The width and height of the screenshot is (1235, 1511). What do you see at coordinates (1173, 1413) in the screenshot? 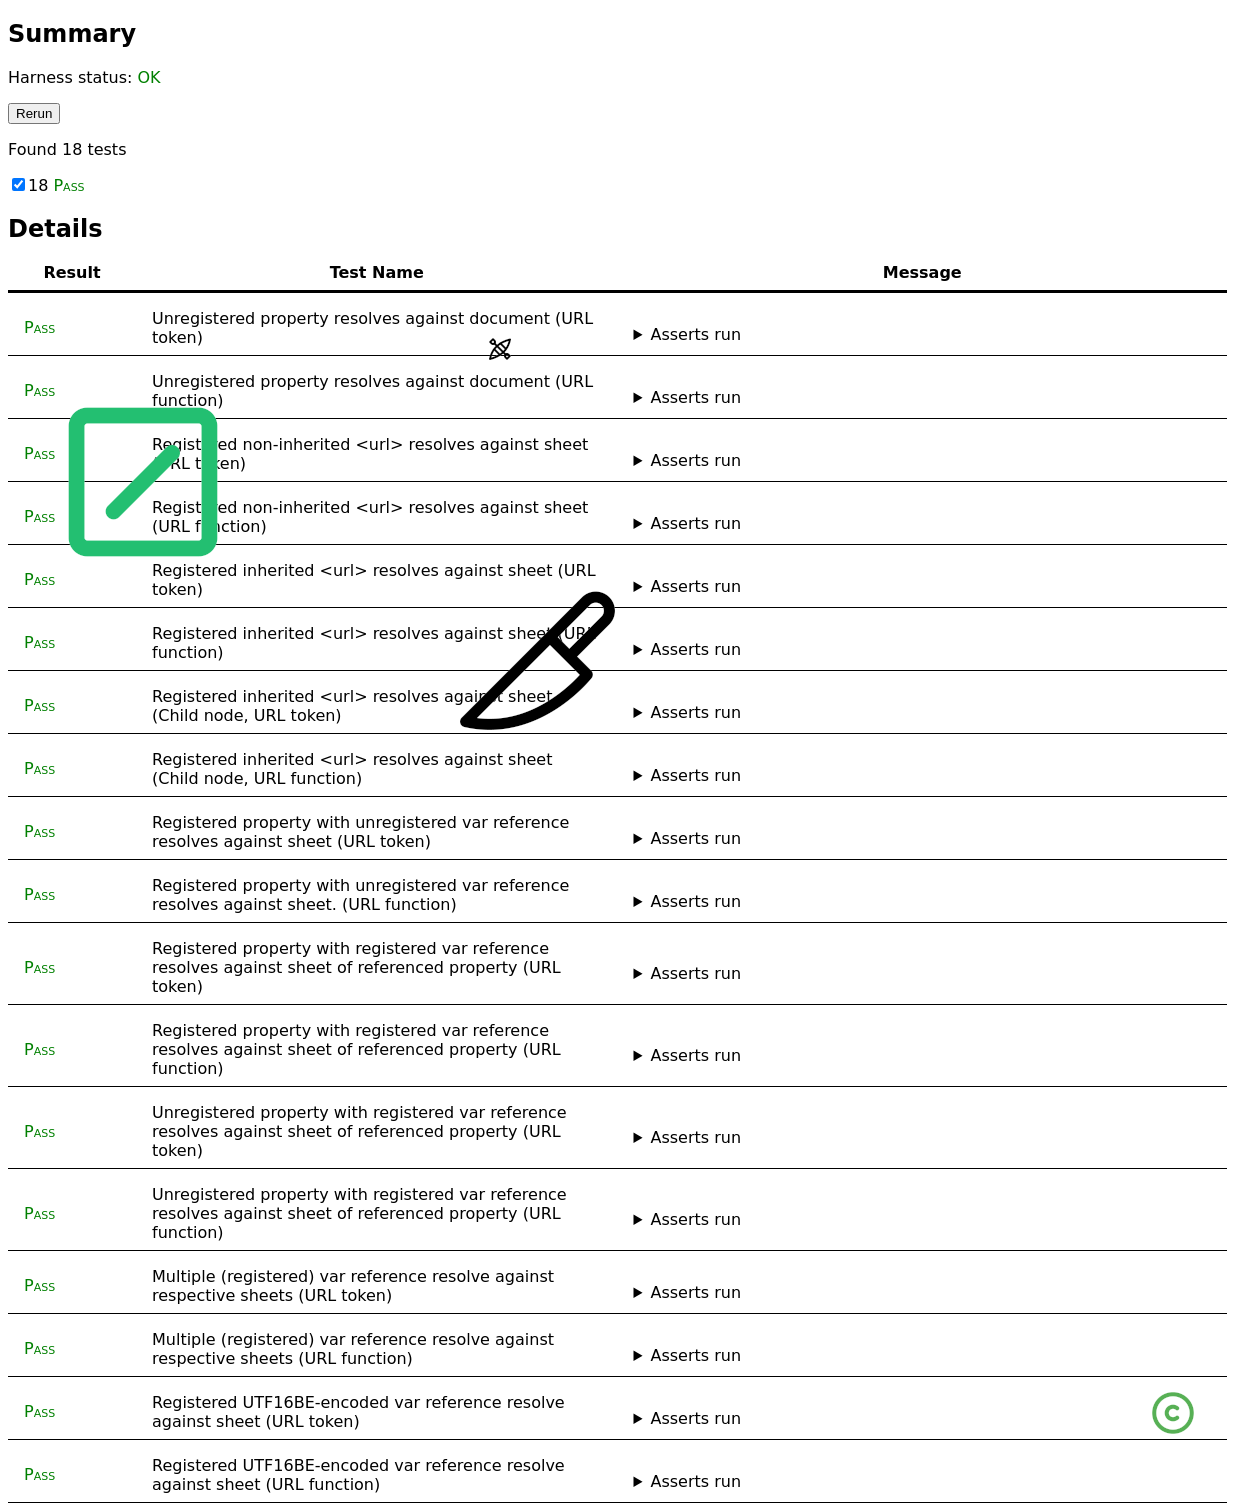
I see `indicates copyrighted content` at bounding box center [1173, 1413].